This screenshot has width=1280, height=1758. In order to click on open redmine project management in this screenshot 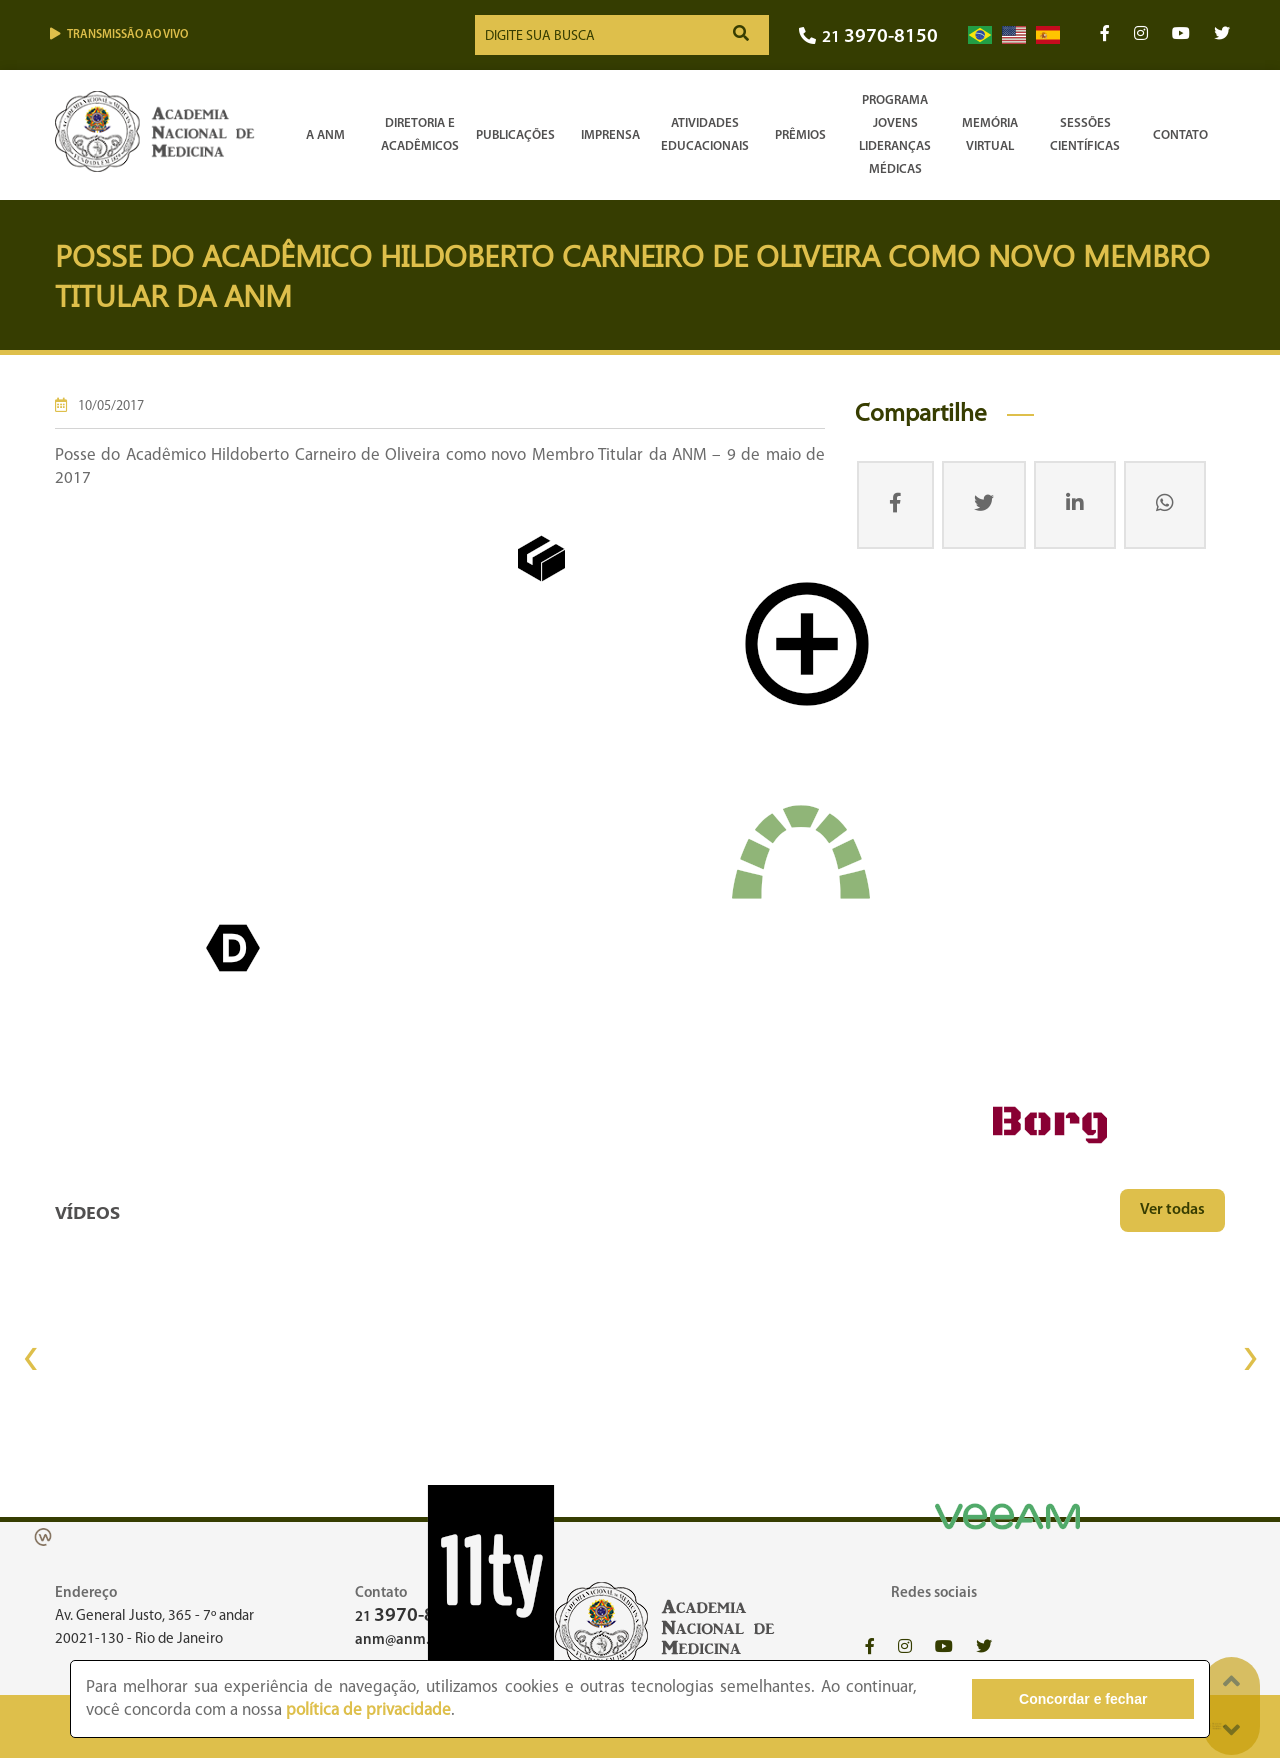, I will do `click(801, 852)`.